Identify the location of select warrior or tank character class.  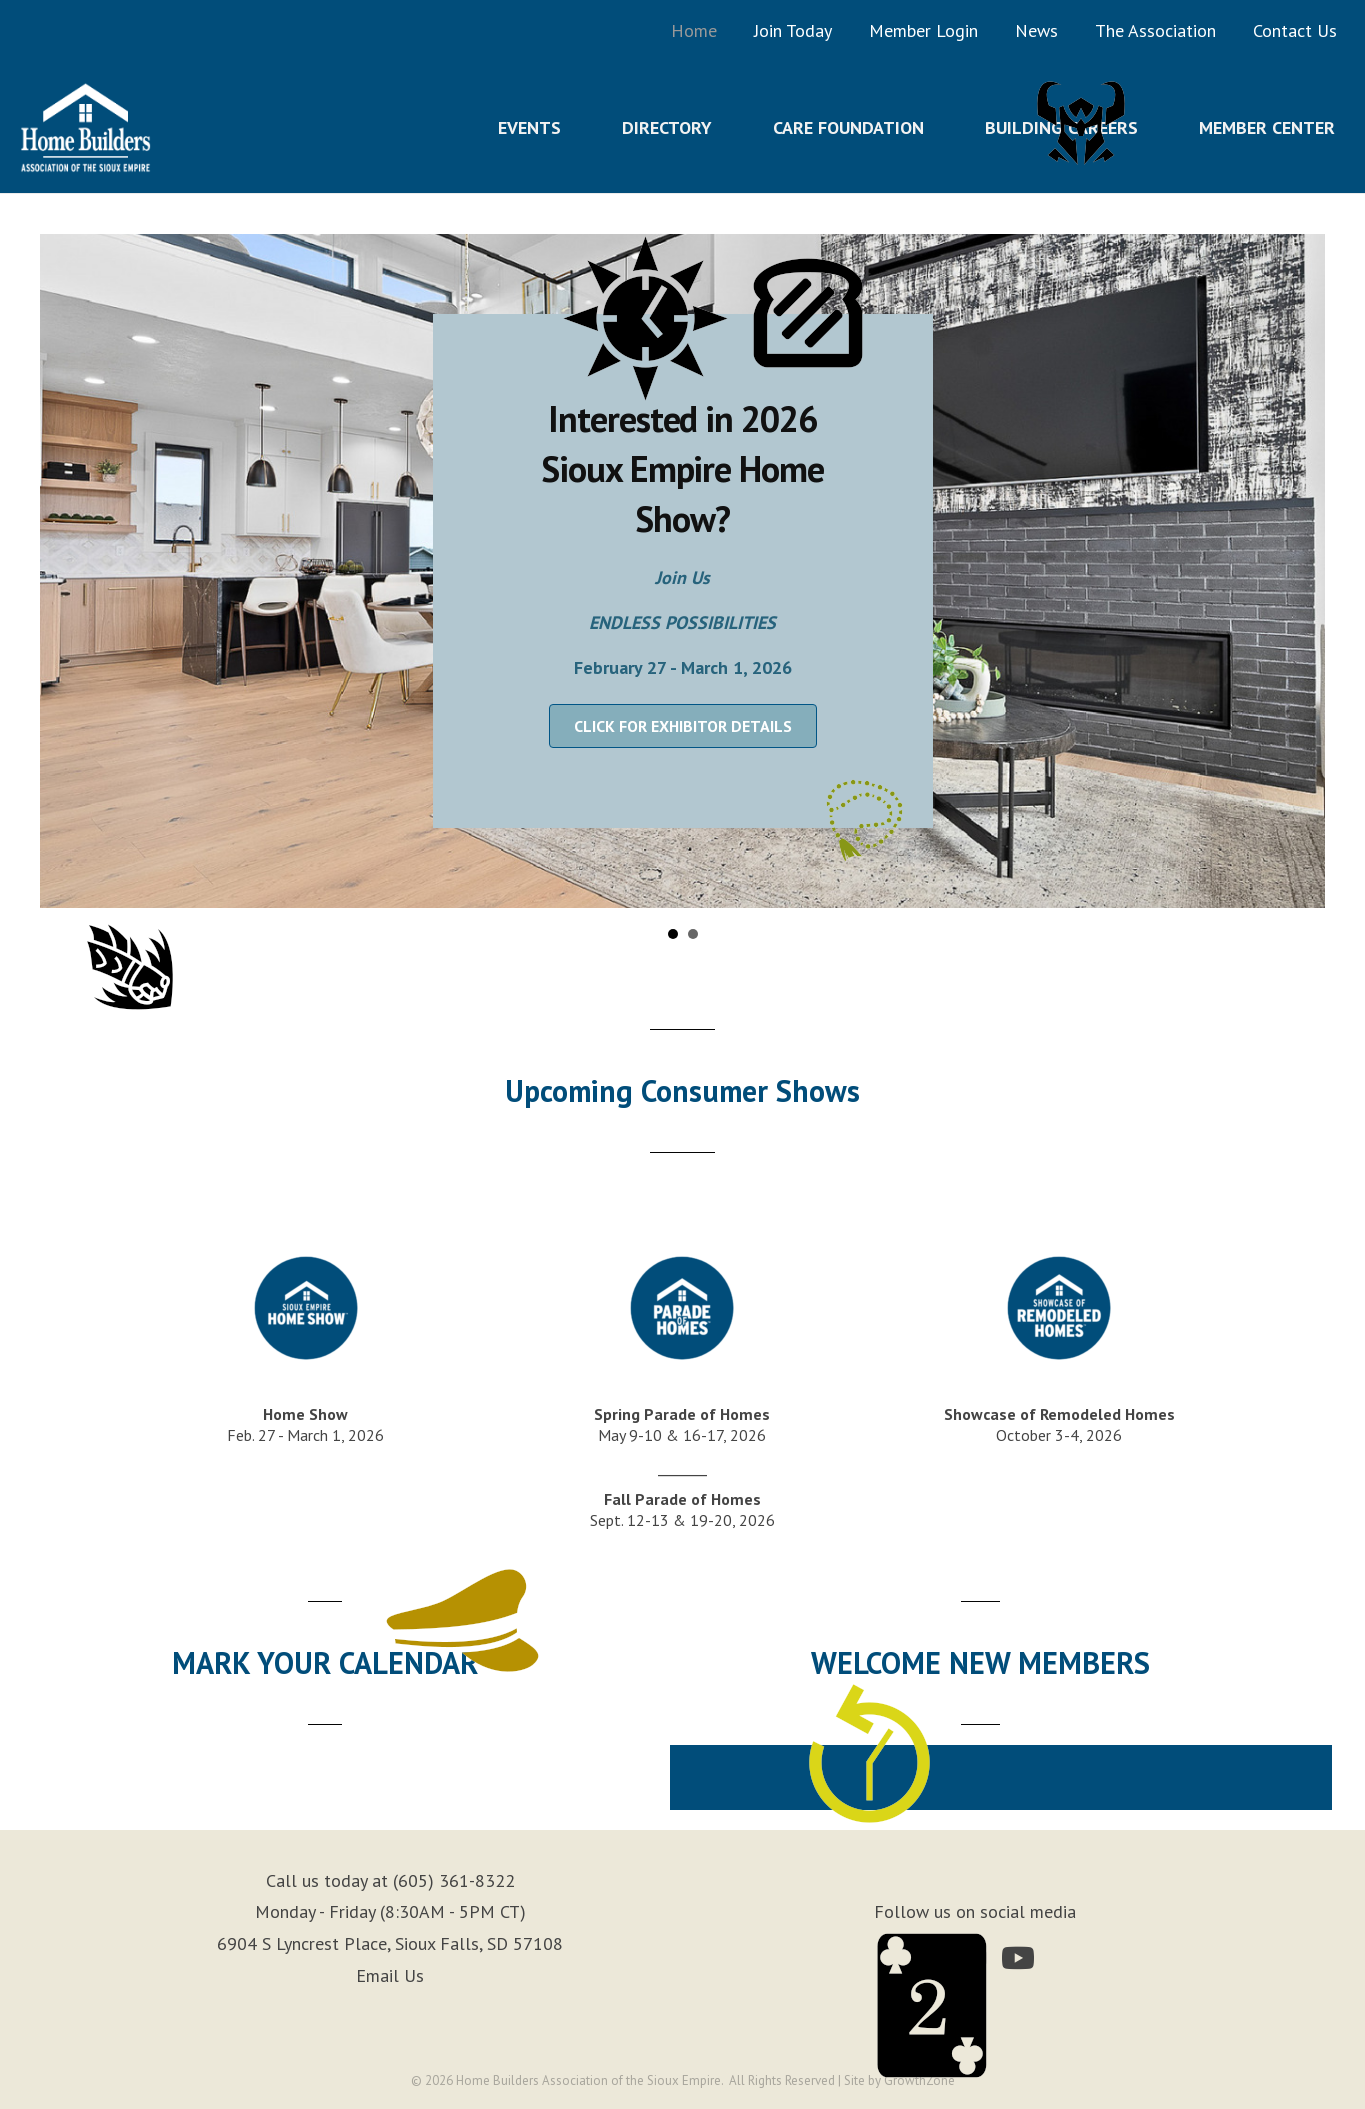
(1081, 122).